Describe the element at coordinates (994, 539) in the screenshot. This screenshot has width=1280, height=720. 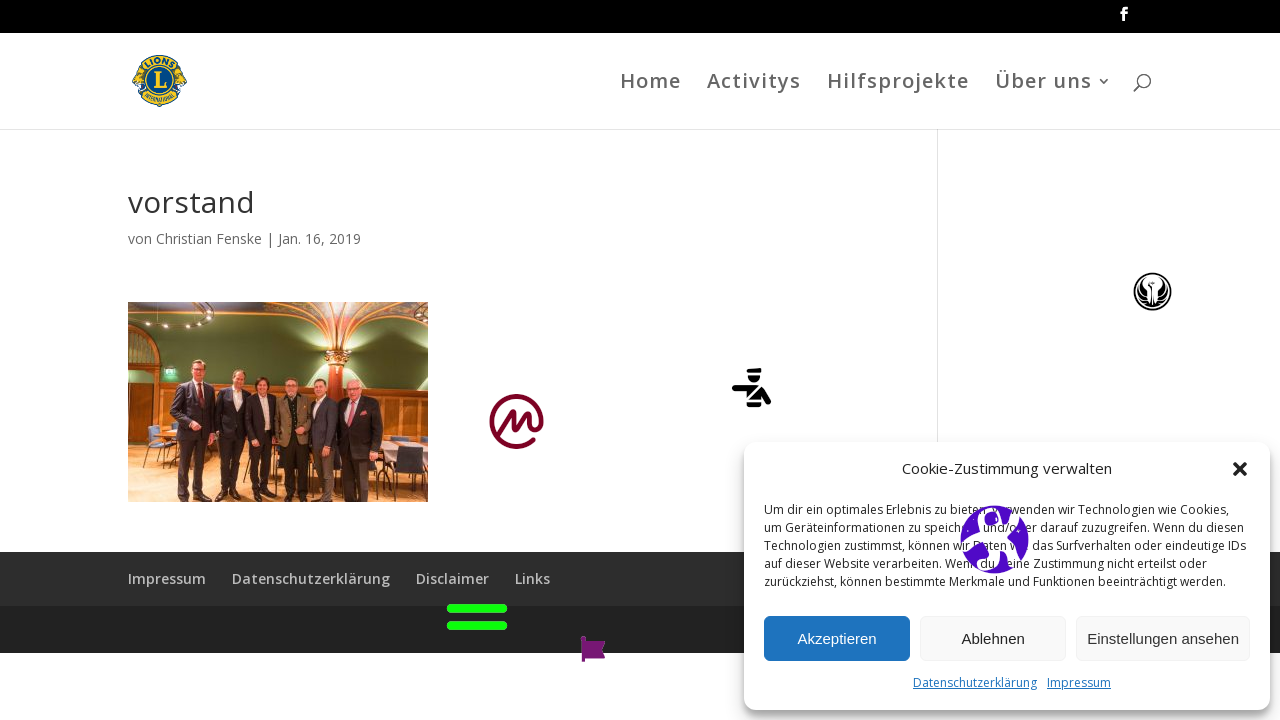
I see `open the Odysee app` at that location.